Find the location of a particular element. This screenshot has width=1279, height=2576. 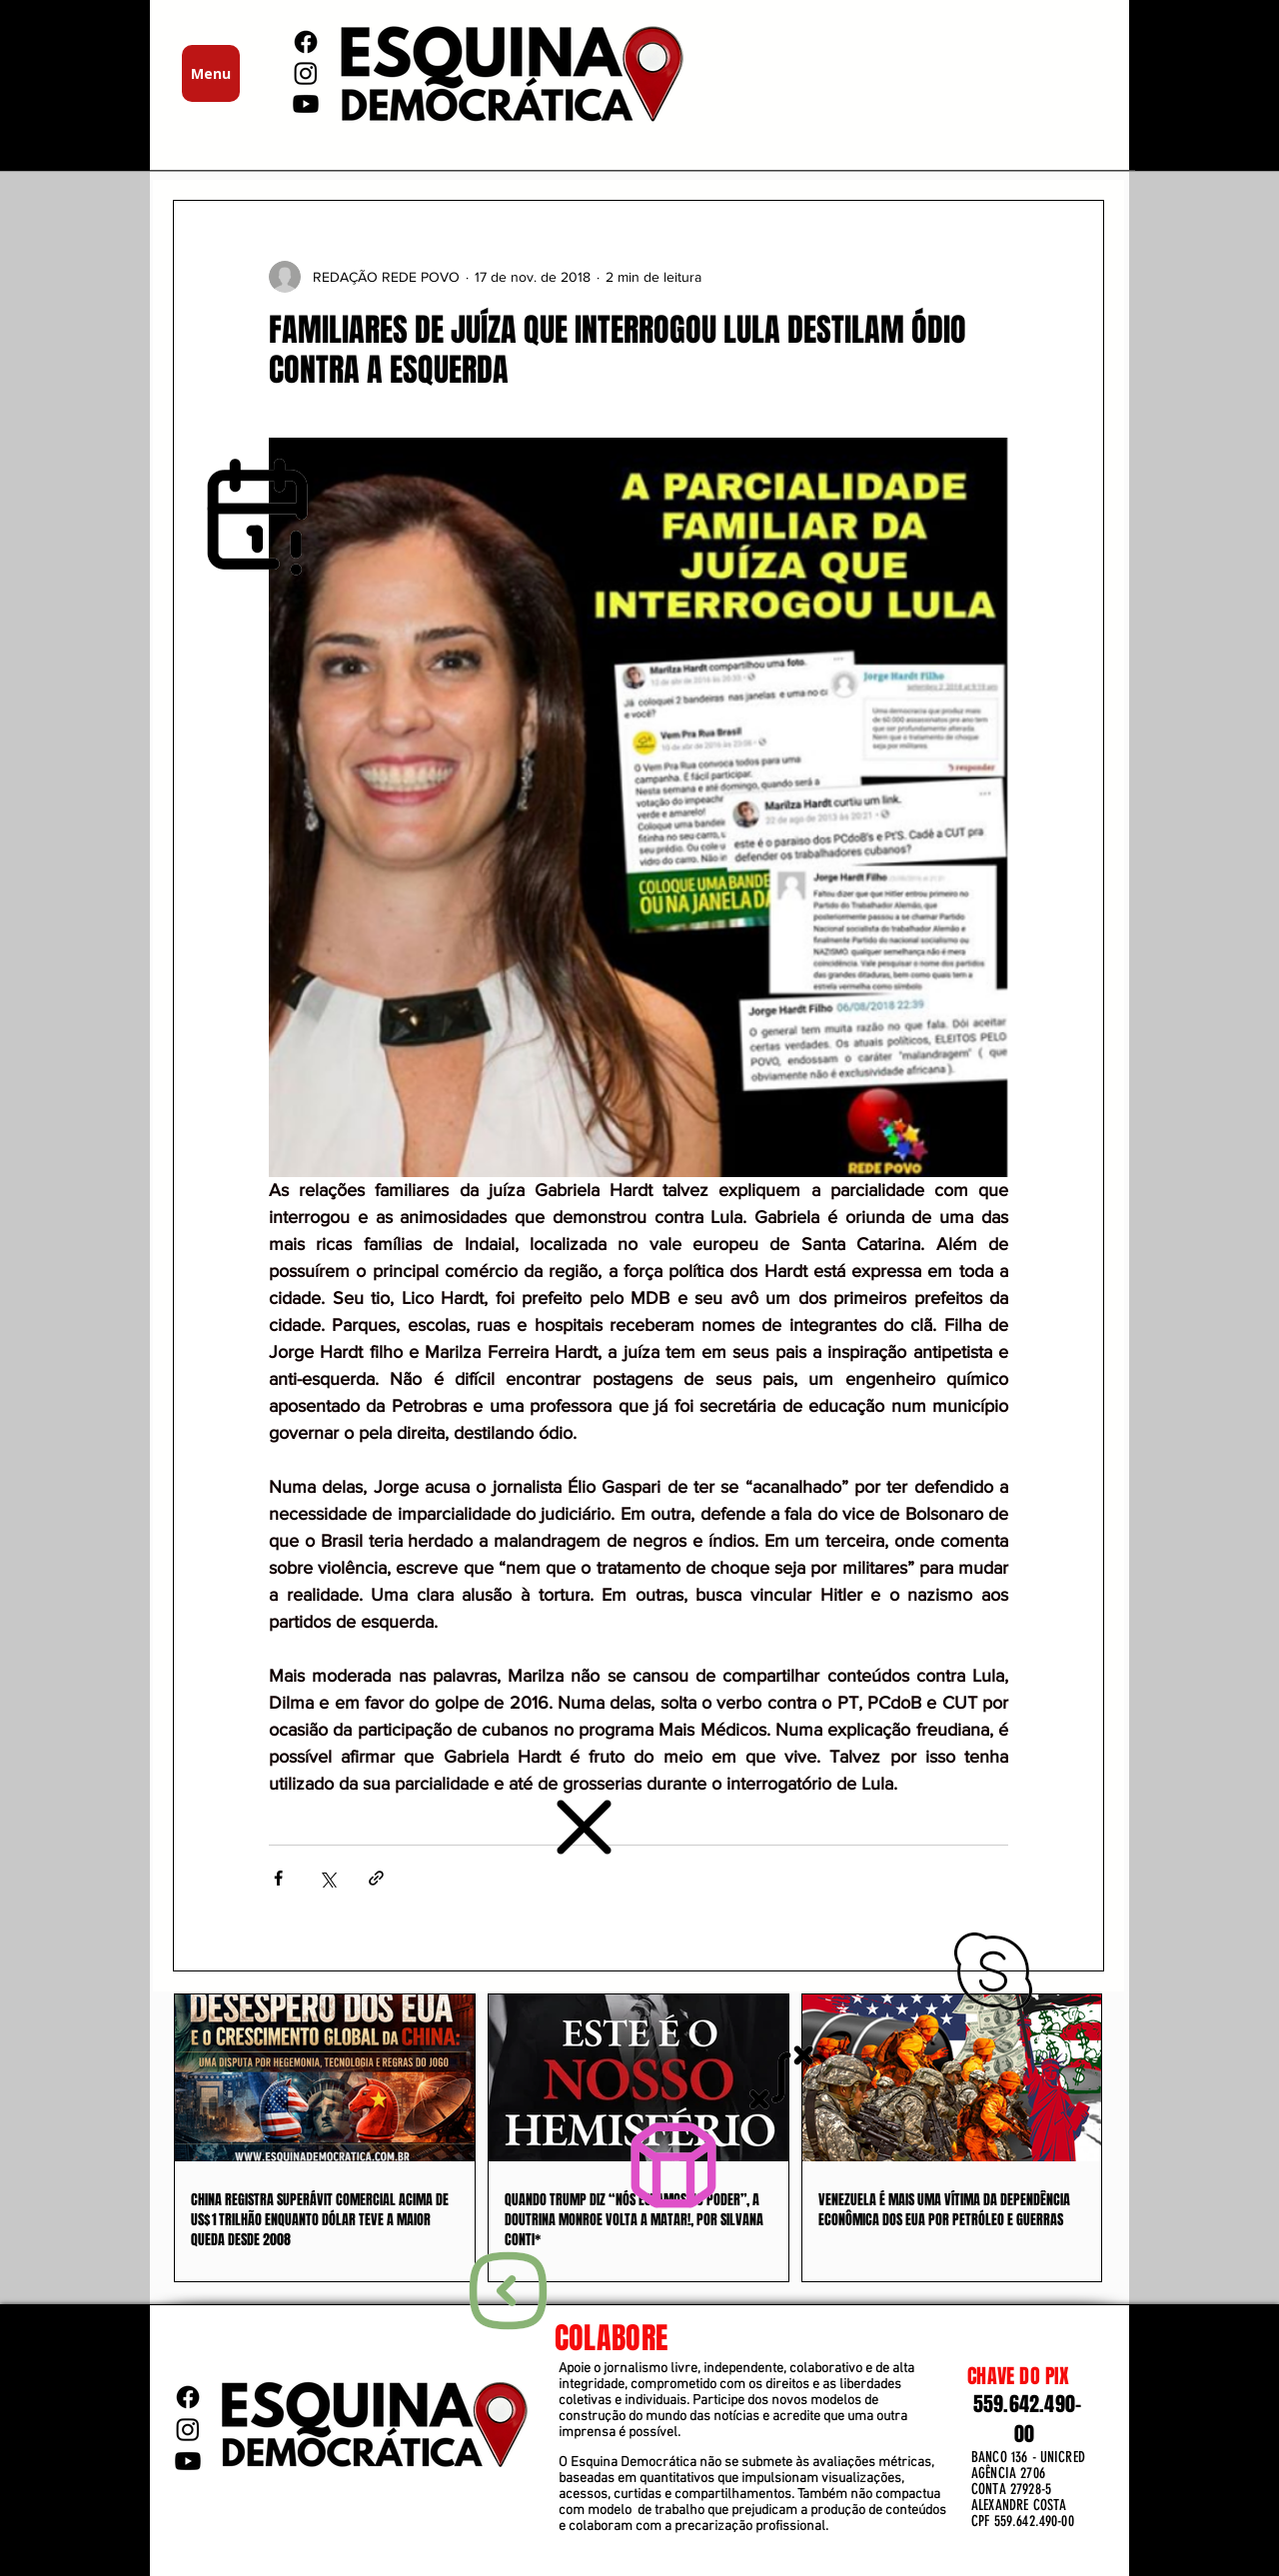

calendar event requiring attention is located at coordinates (257, 514).